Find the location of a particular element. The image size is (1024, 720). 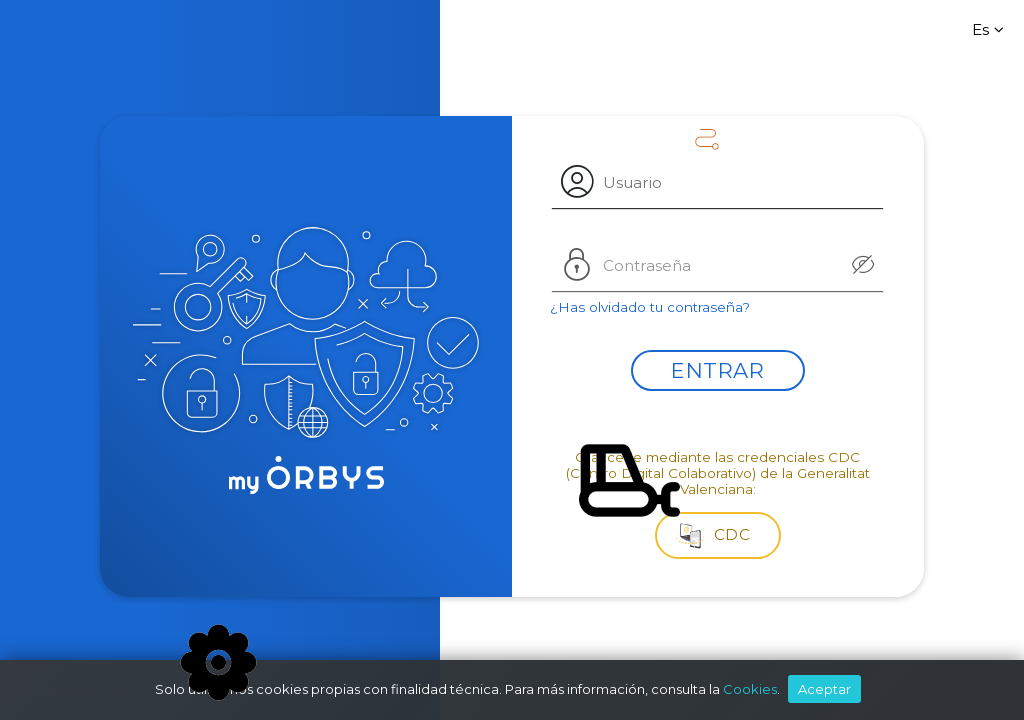

view route or navigation path is located at coordinates (707, 138).